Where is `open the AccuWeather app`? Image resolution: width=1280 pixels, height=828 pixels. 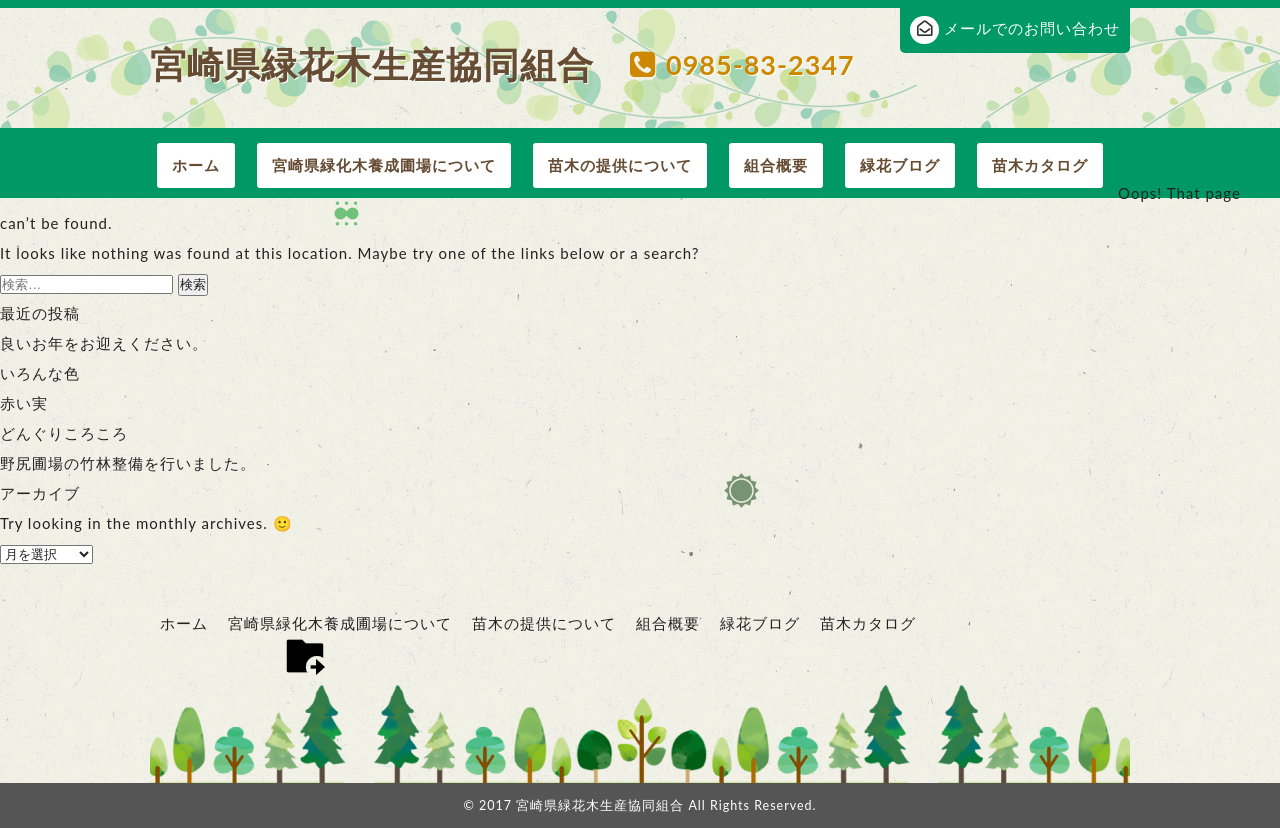 open the AccuWeather app is located at coordinates (741, 490).